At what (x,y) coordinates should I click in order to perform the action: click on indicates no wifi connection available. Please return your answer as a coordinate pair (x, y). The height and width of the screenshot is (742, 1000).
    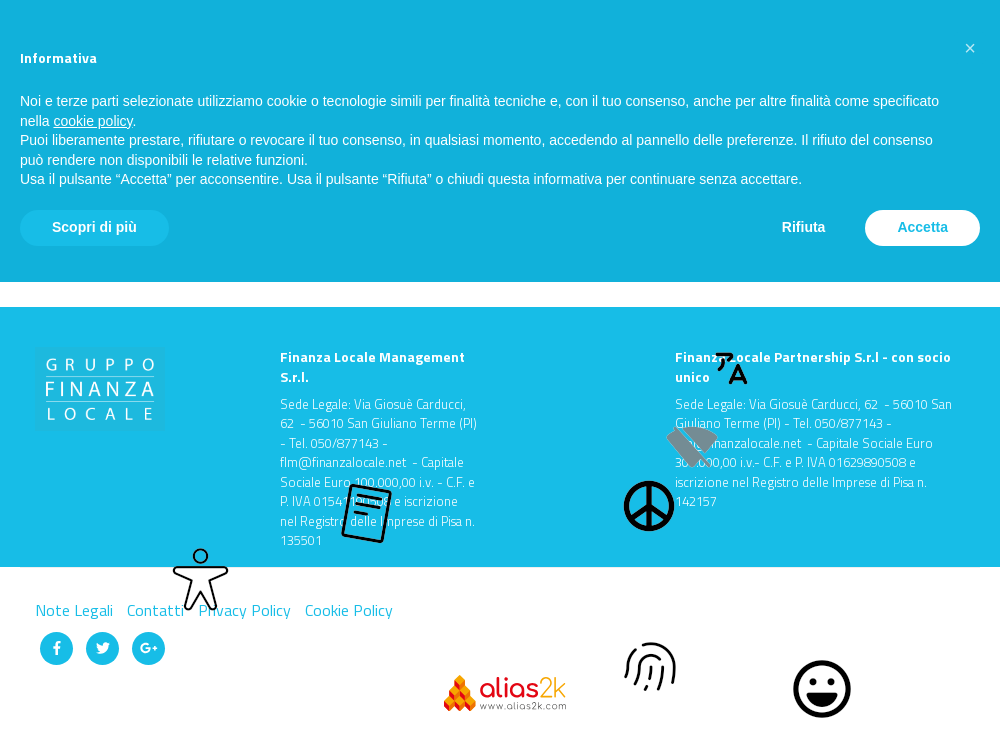
    Looking at the image, I should click on (692, 447).